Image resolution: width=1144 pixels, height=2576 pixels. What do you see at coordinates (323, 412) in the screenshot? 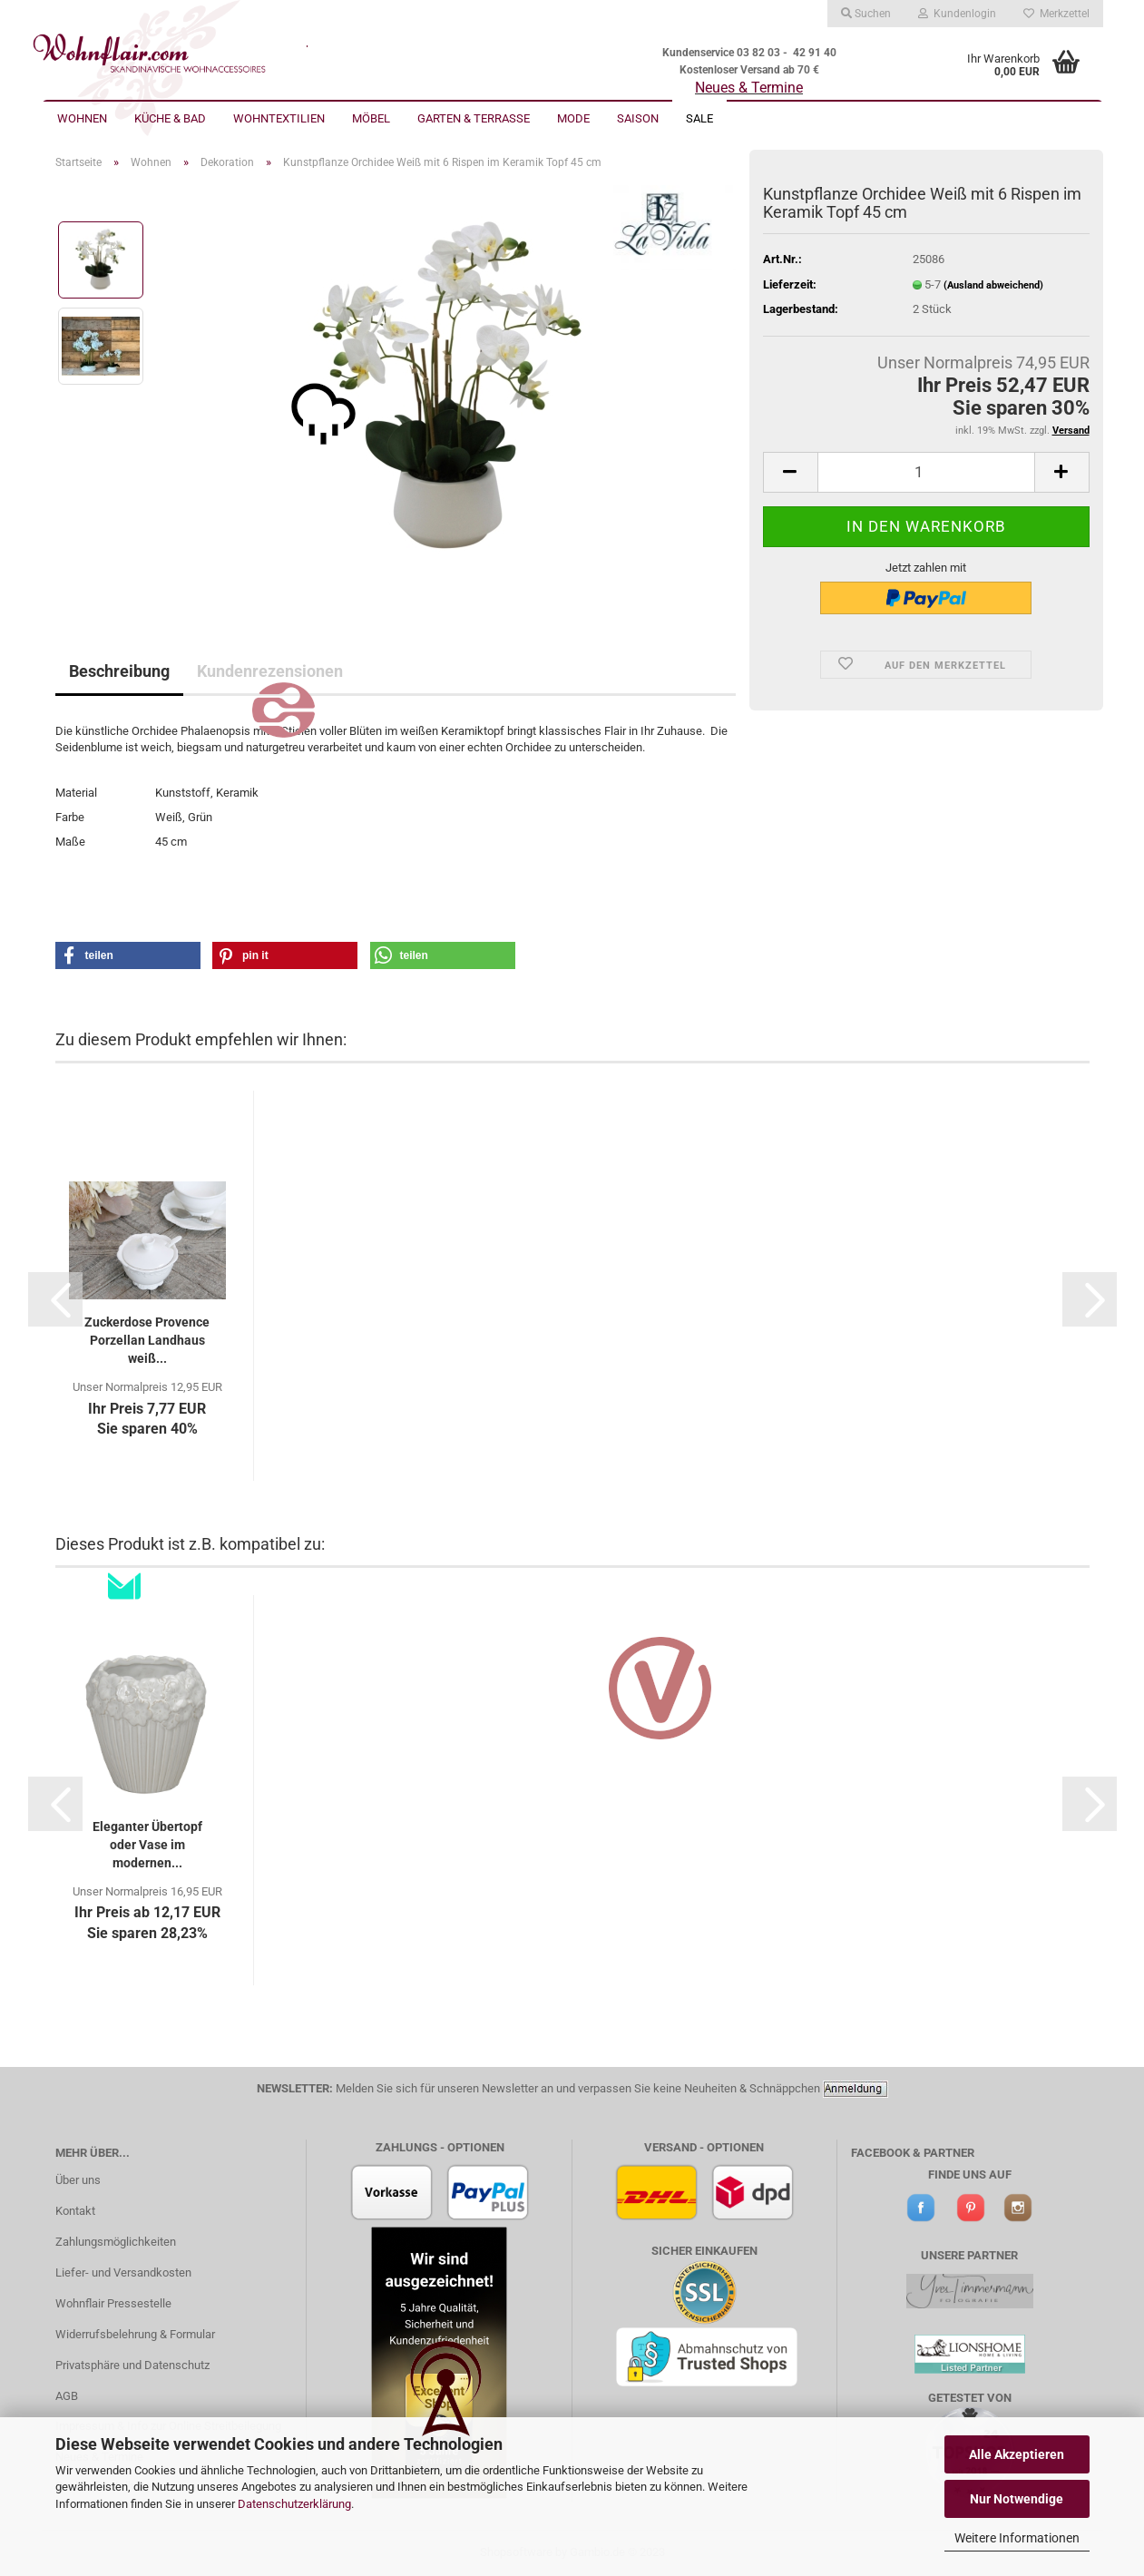
I see `indicates rainy or showery weather conditions` at bounding box center [323, 412].